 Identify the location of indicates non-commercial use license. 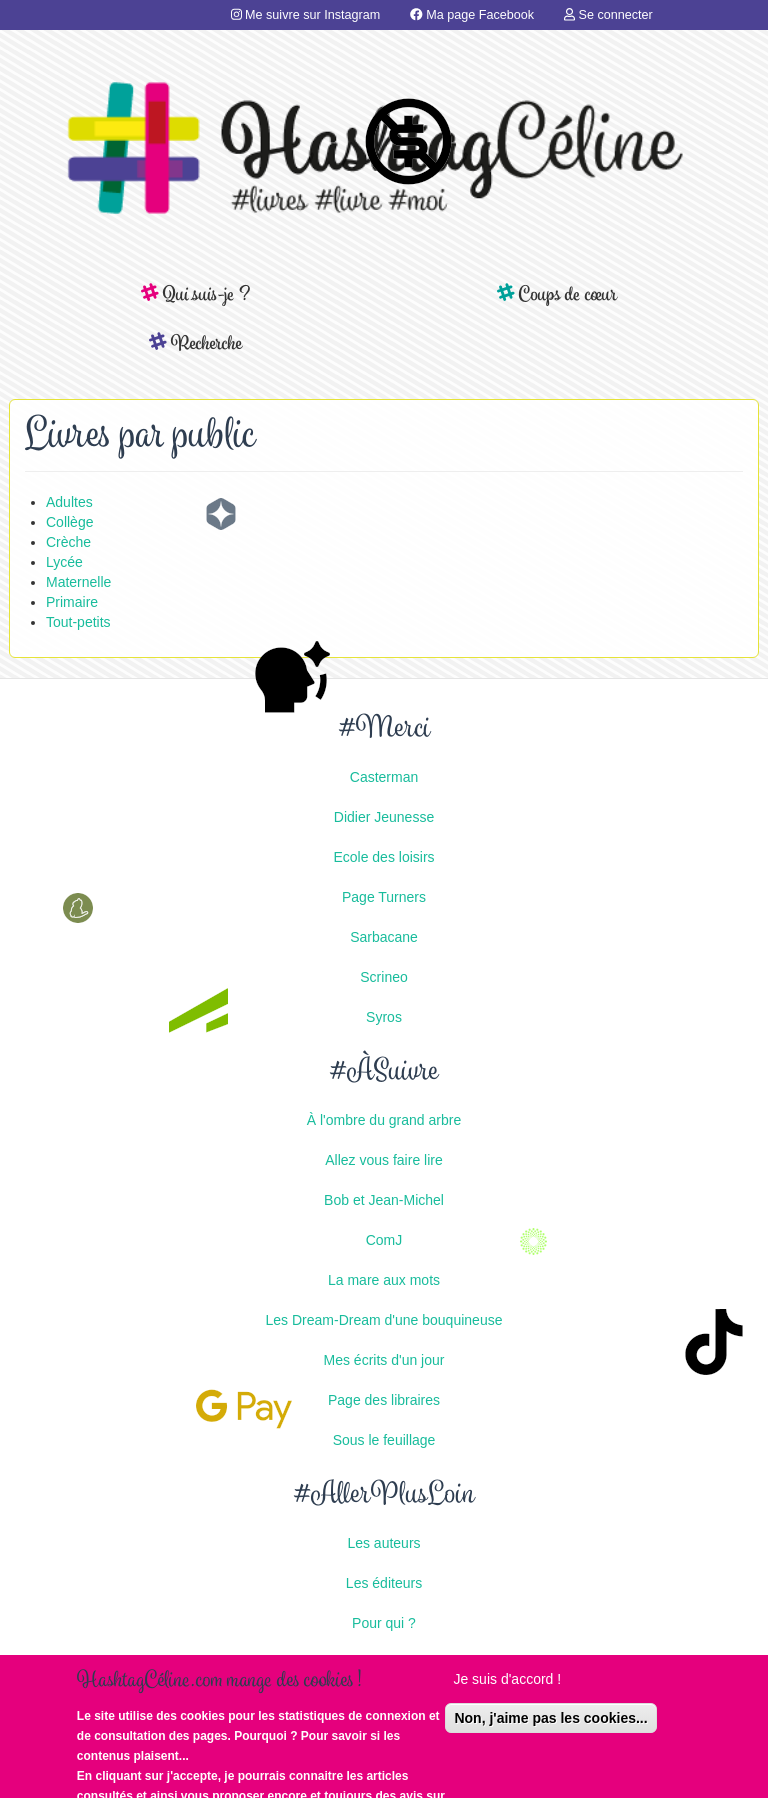
(408, 141).